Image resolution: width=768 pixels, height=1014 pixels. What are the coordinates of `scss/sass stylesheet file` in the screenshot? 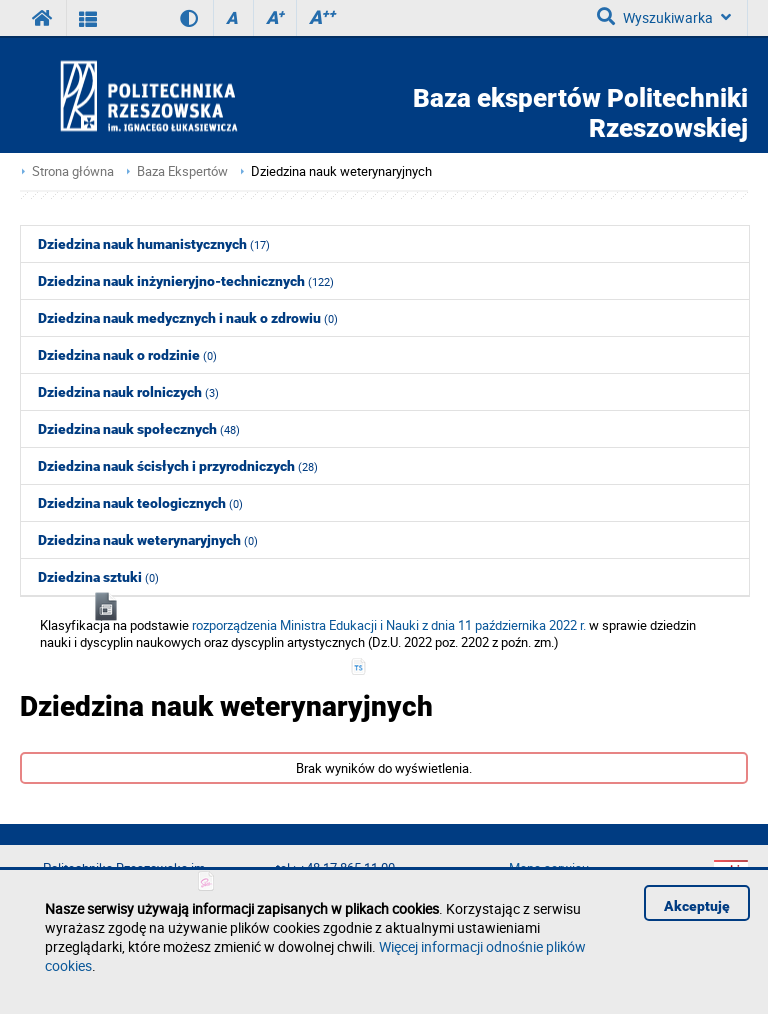 It's located at (206, 881).